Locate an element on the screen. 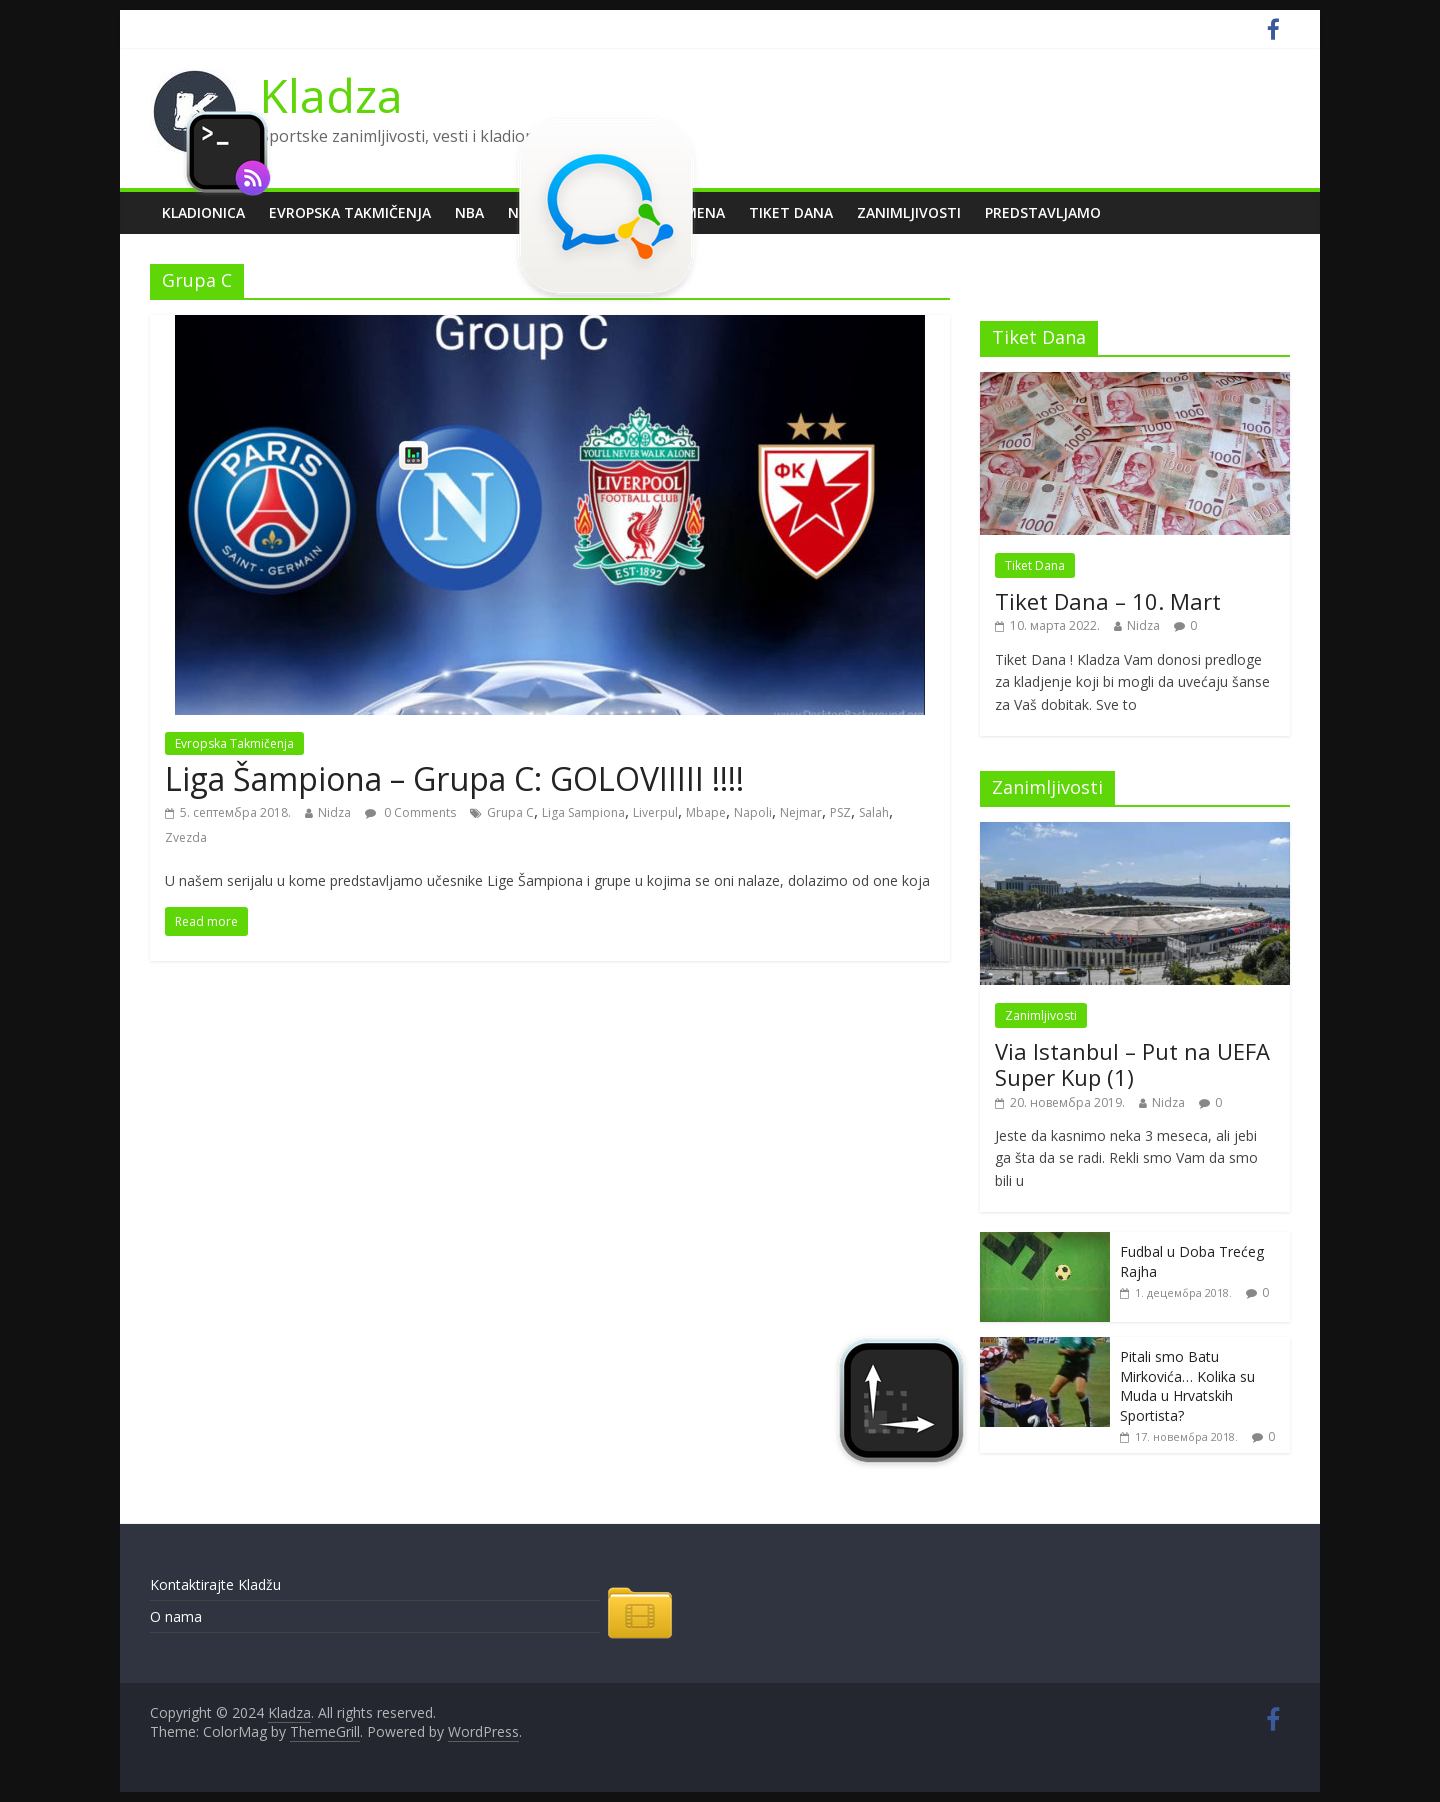 The height and width of the screenshot is (1802, 1440). open WeCom (WeChat Work) messaging app is located at coordinates (606, 207).